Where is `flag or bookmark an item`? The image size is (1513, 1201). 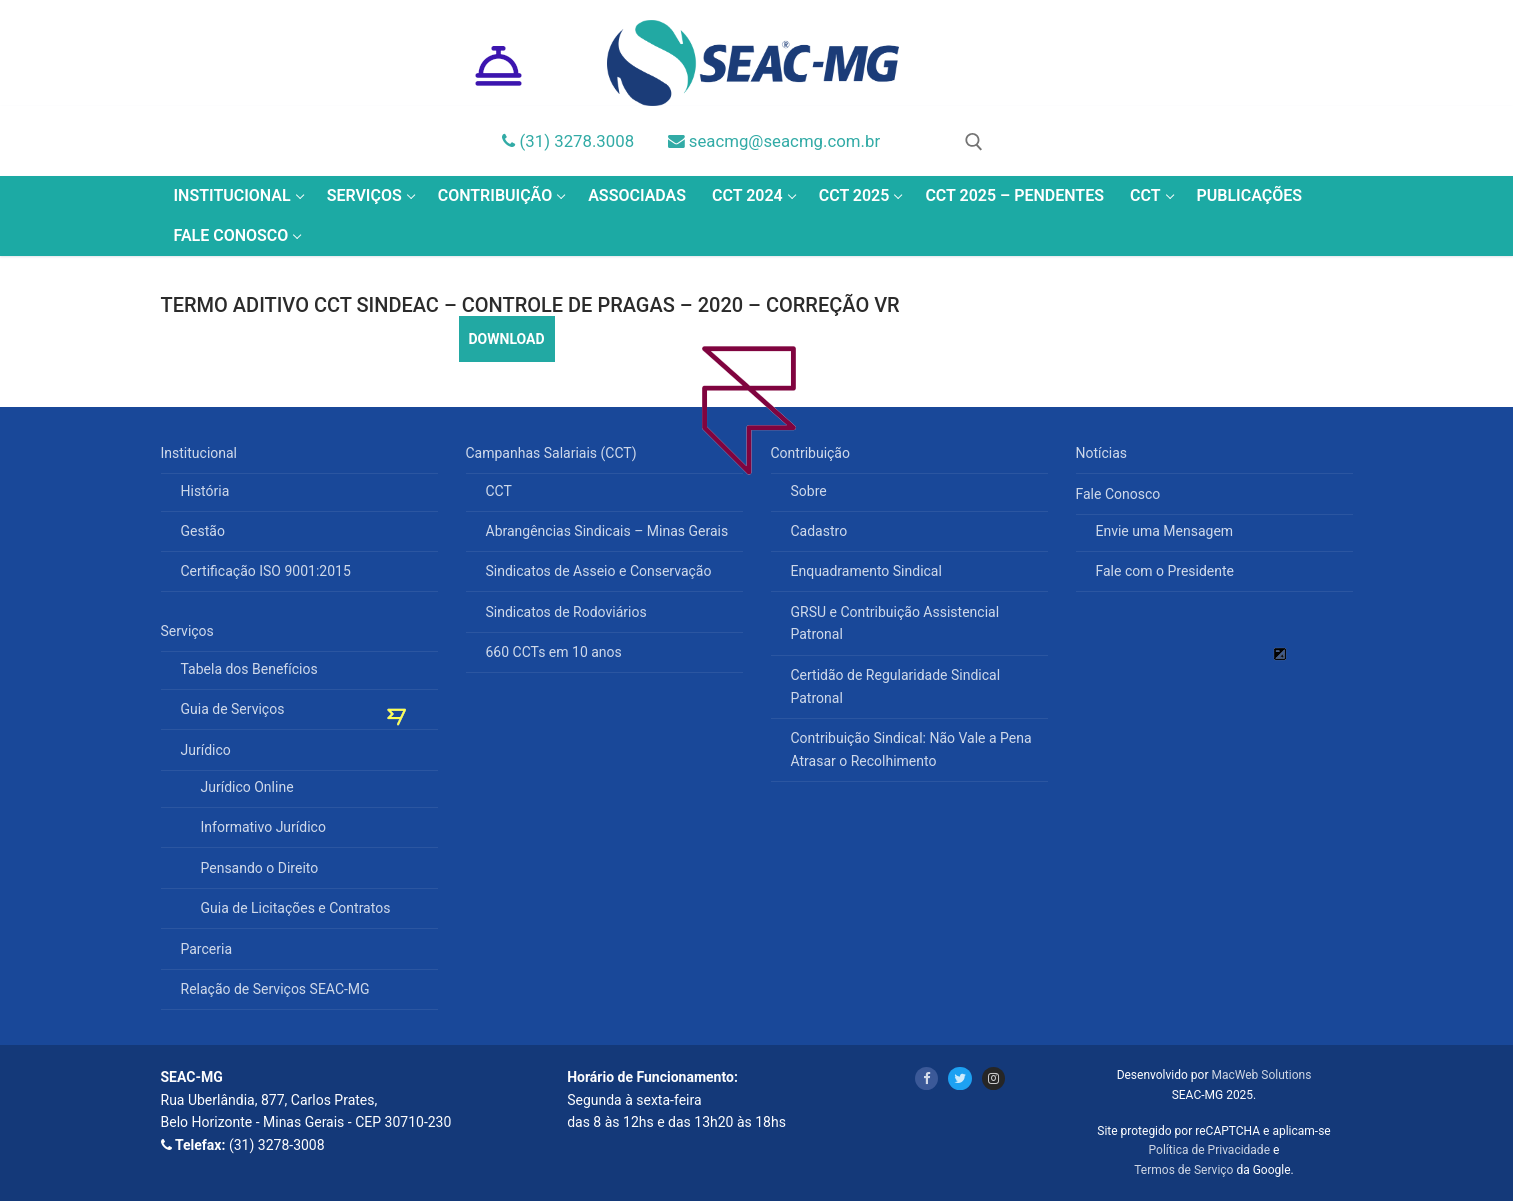 flag or bookmark an item is located at coordinates (396, 716).